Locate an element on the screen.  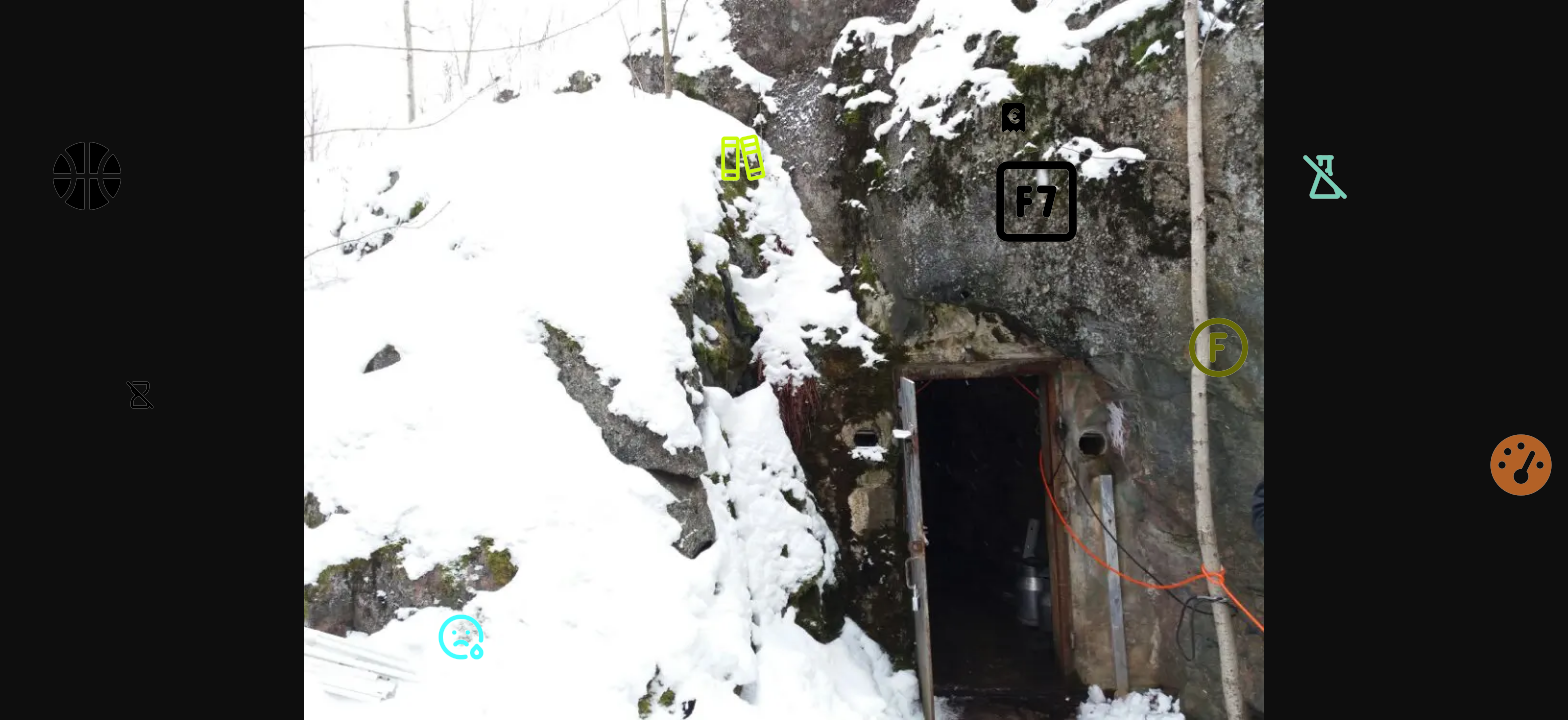
disable timer or countdown is located at coordinates (140, 395).